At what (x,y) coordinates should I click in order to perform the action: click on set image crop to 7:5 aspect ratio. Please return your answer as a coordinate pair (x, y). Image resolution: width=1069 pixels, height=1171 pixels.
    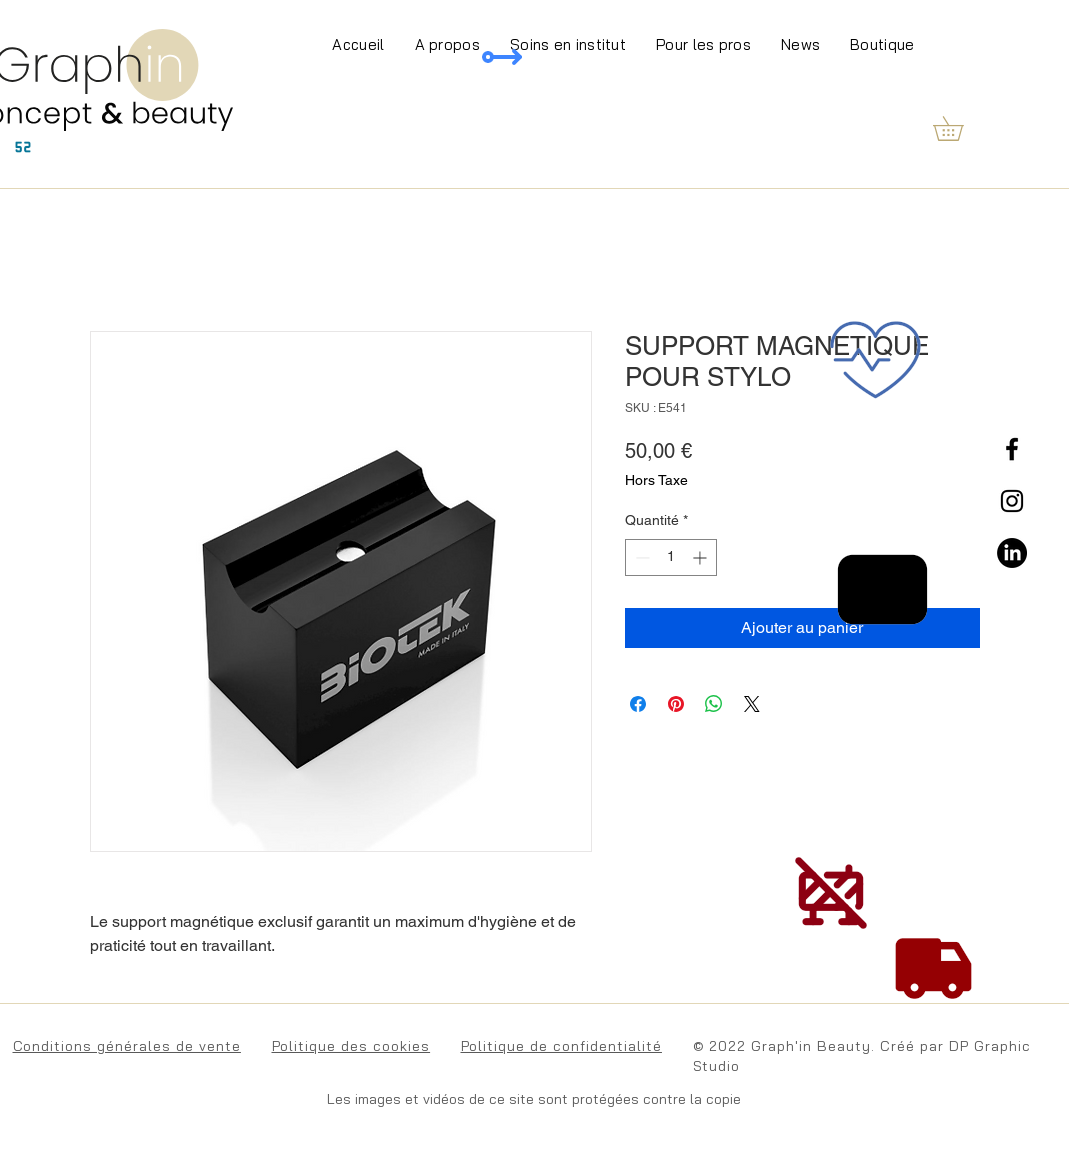
    Looking at the image, I should click on (882, 589).